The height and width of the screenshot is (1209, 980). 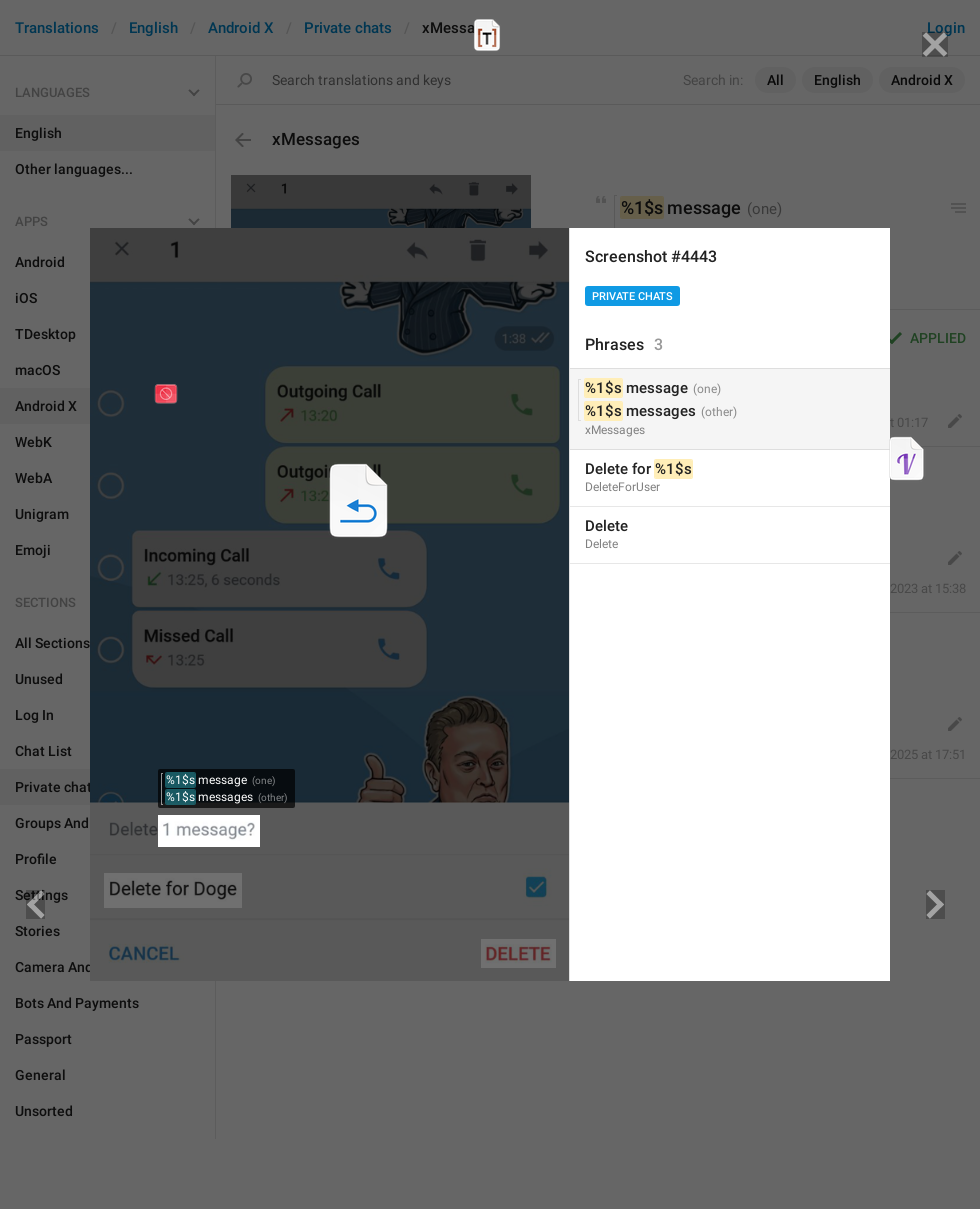 What do you see at coordinates (487, 35) in the screenshot?
I see `a toml configuration file` at bounding box center [487, 35].